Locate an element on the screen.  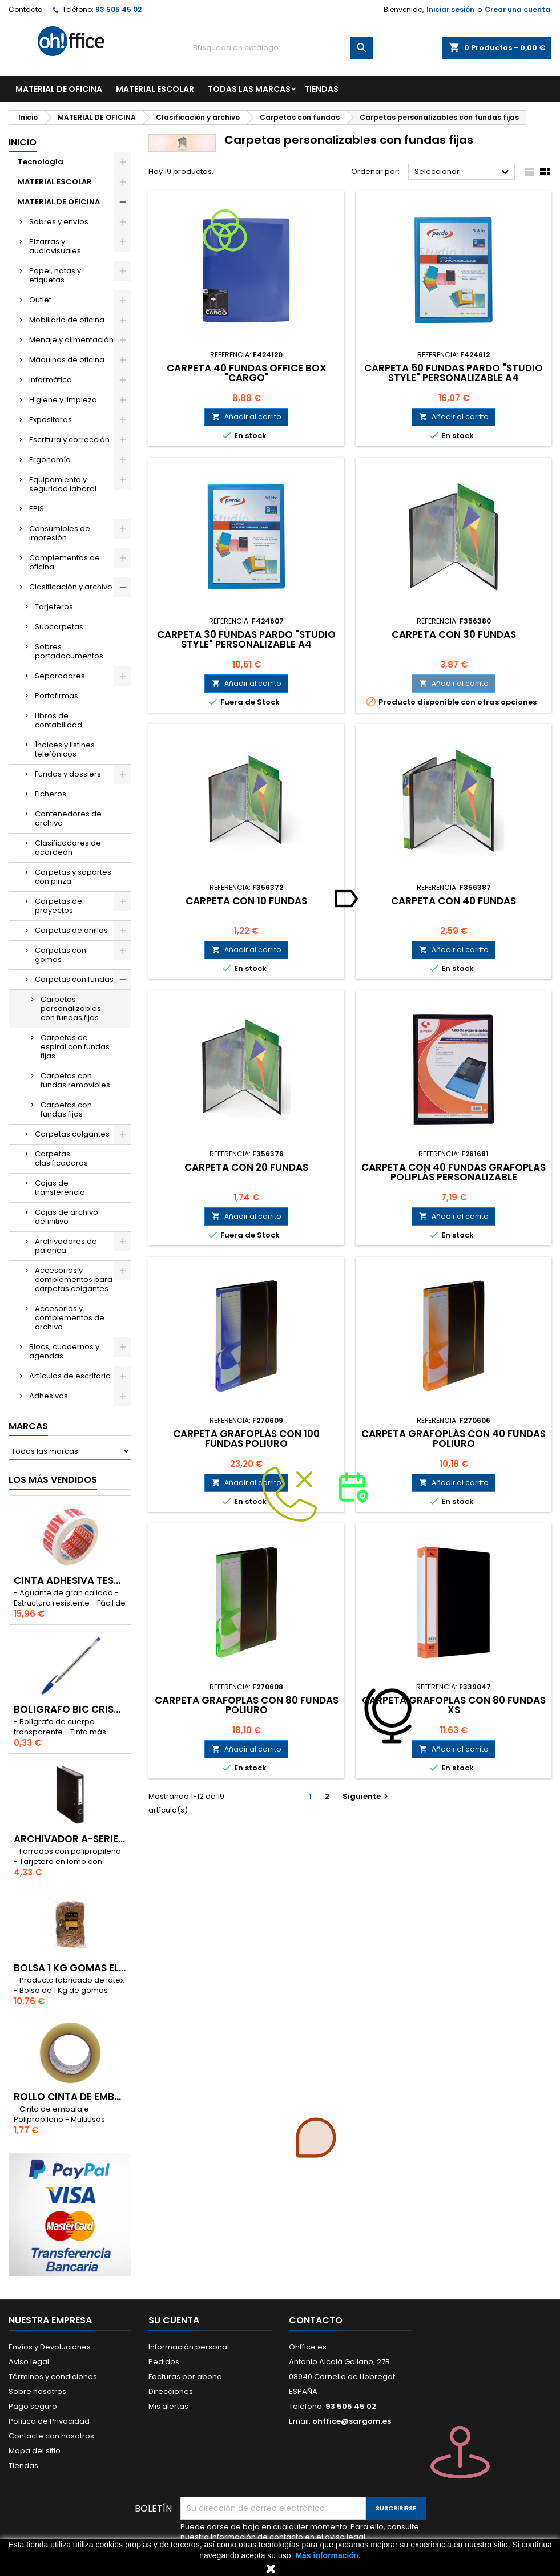
view location area or radius is located at coordinates (460, 2453).